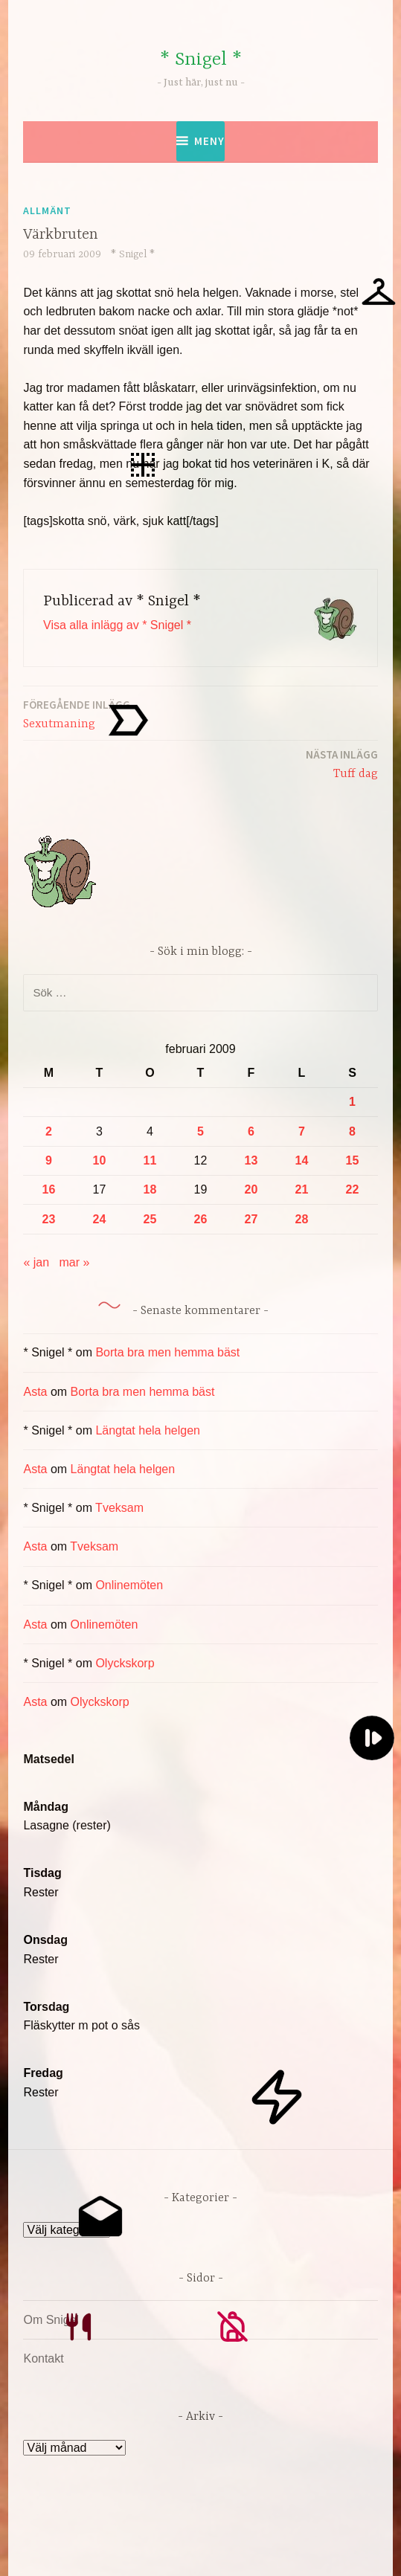 This screenshot has width=401, height=2576. Describe the element at coordinates (143, 465) in the screenshot. I see `apply inner borders to selected cells` at that location.